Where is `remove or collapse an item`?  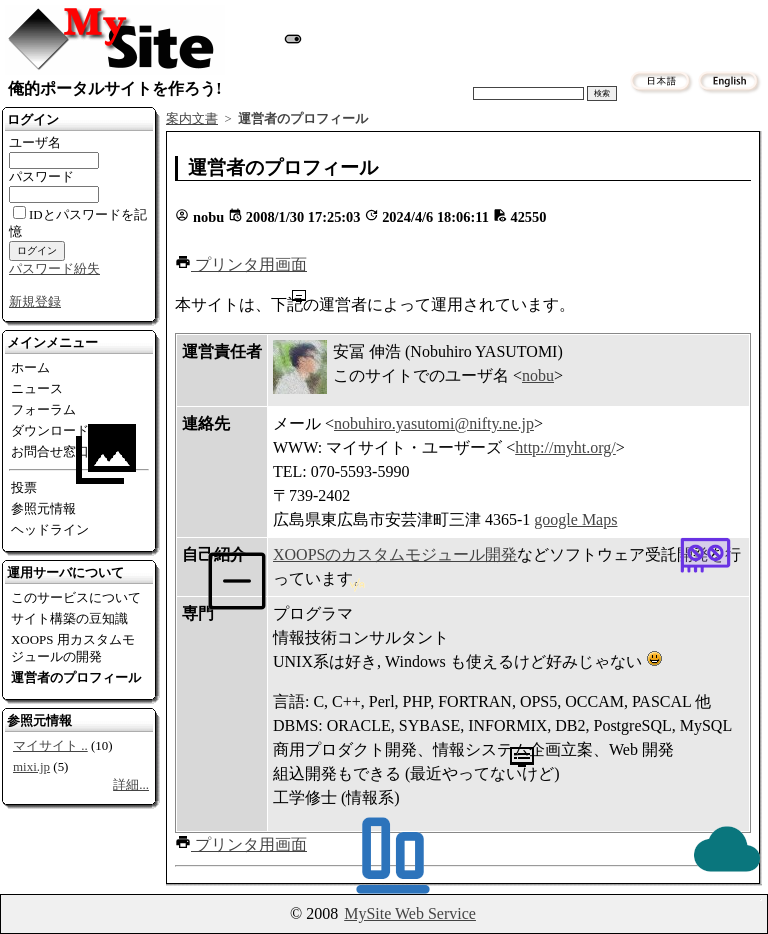 remove or collapse an item is located at coordinates (237, 581).